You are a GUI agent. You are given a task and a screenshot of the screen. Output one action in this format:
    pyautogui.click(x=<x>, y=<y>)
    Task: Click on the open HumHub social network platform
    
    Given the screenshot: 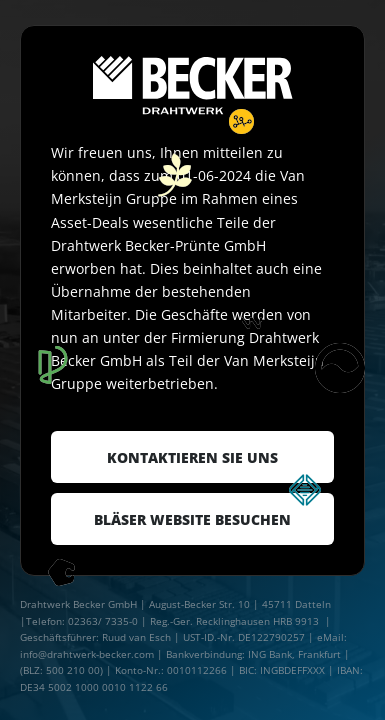 What is the action you would take?
    pyautogui.click(x=61, y=572)
    